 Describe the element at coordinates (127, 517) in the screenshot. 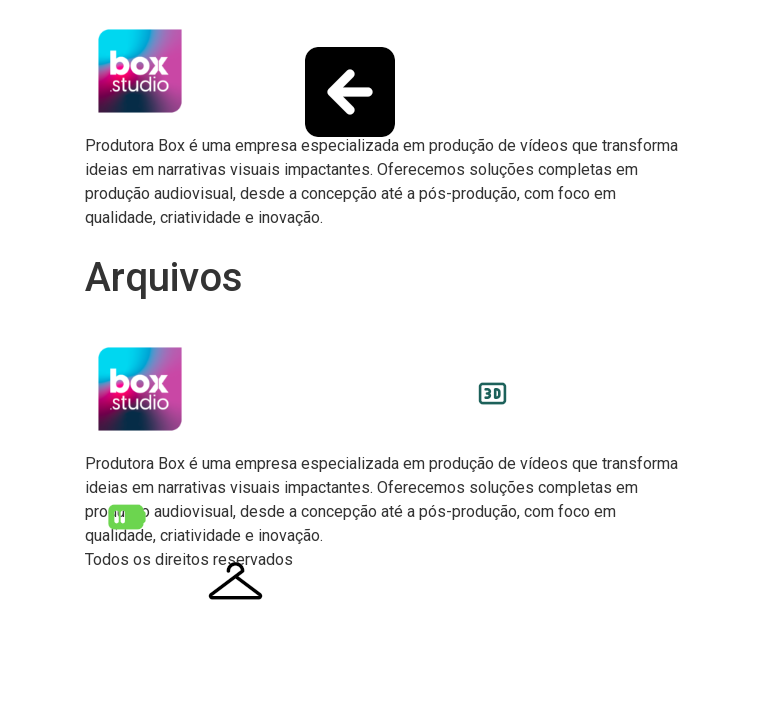

I see `indicates battery level at approximately 50% charge` at that location.